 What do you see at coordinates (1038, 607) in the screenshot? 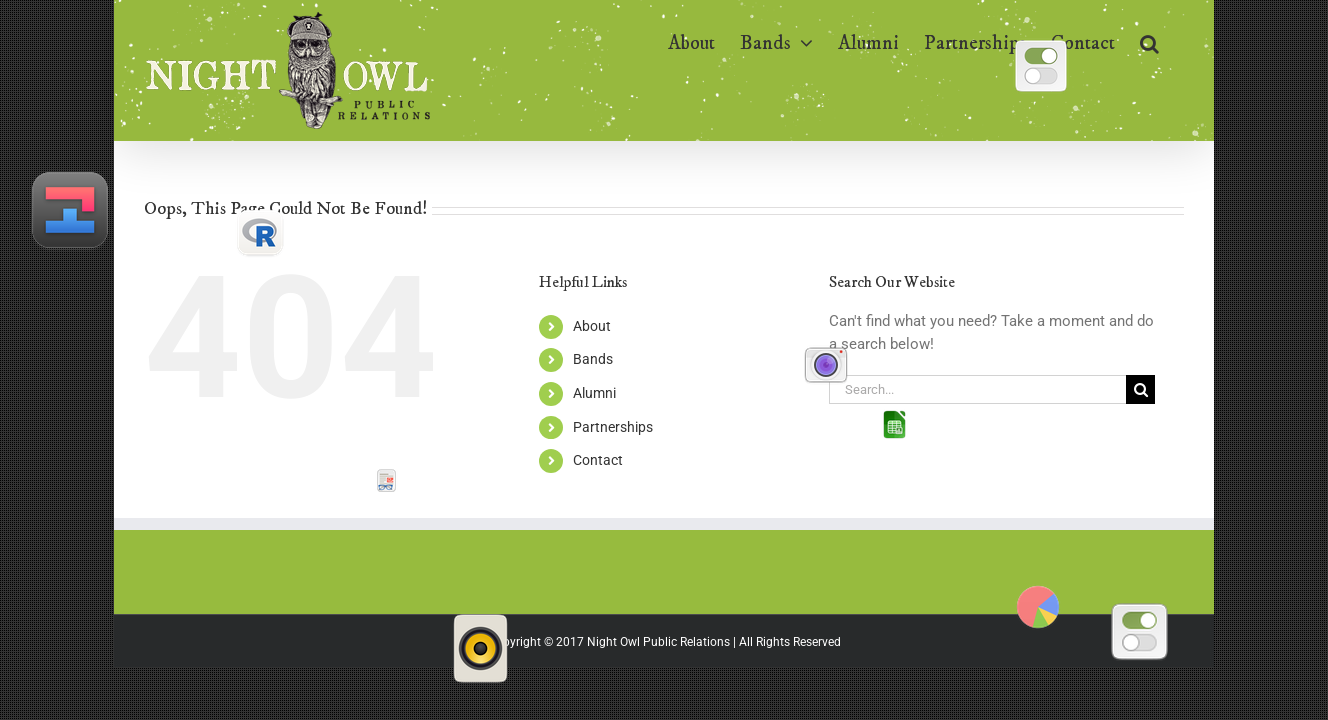
I see `open disk usage analyzer` at bounding box center [1038, 607].